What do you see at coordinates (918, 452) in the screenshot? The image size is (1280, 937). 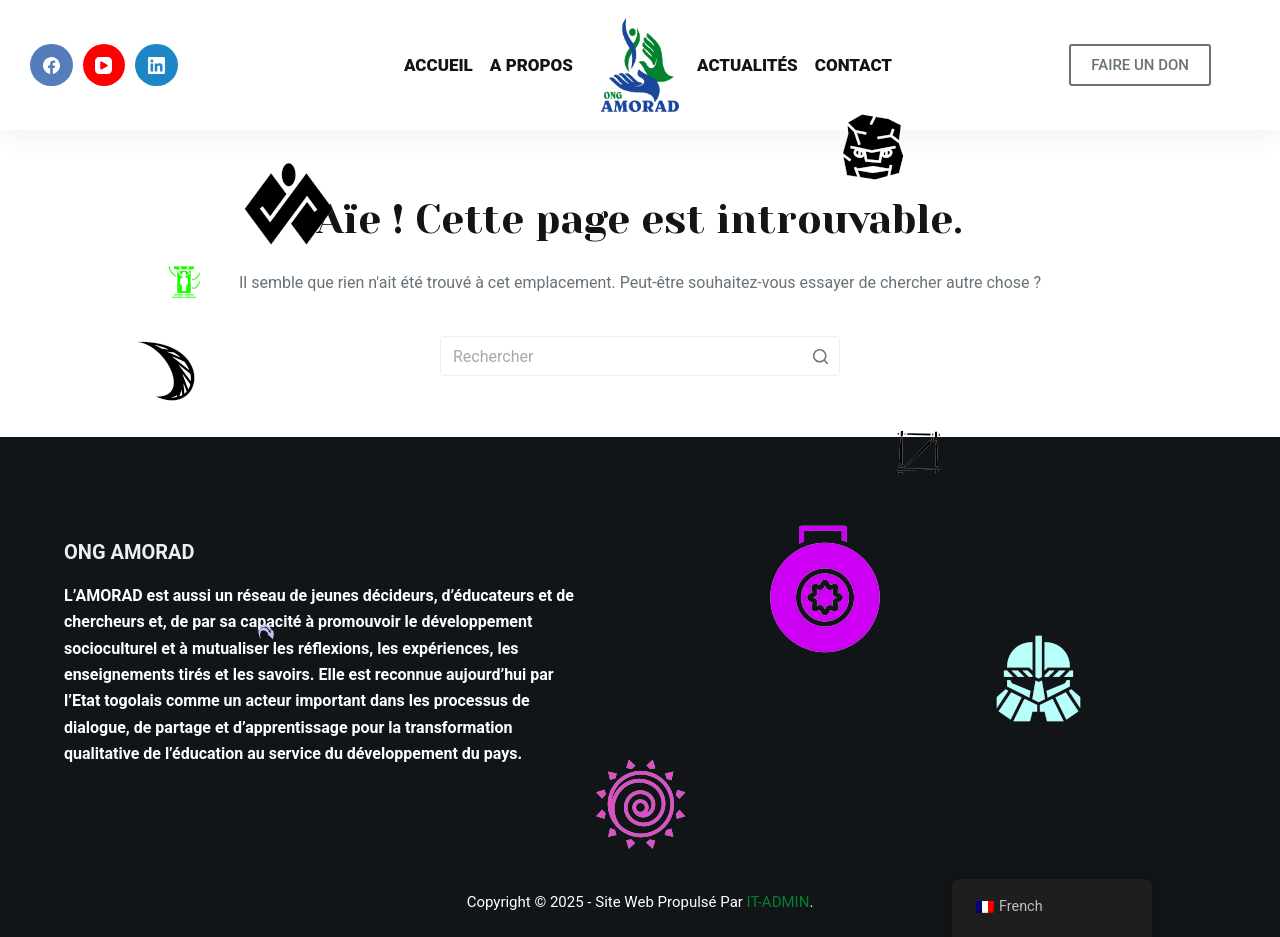 I see `frame or crop an image` at bounding box center [918, 452].